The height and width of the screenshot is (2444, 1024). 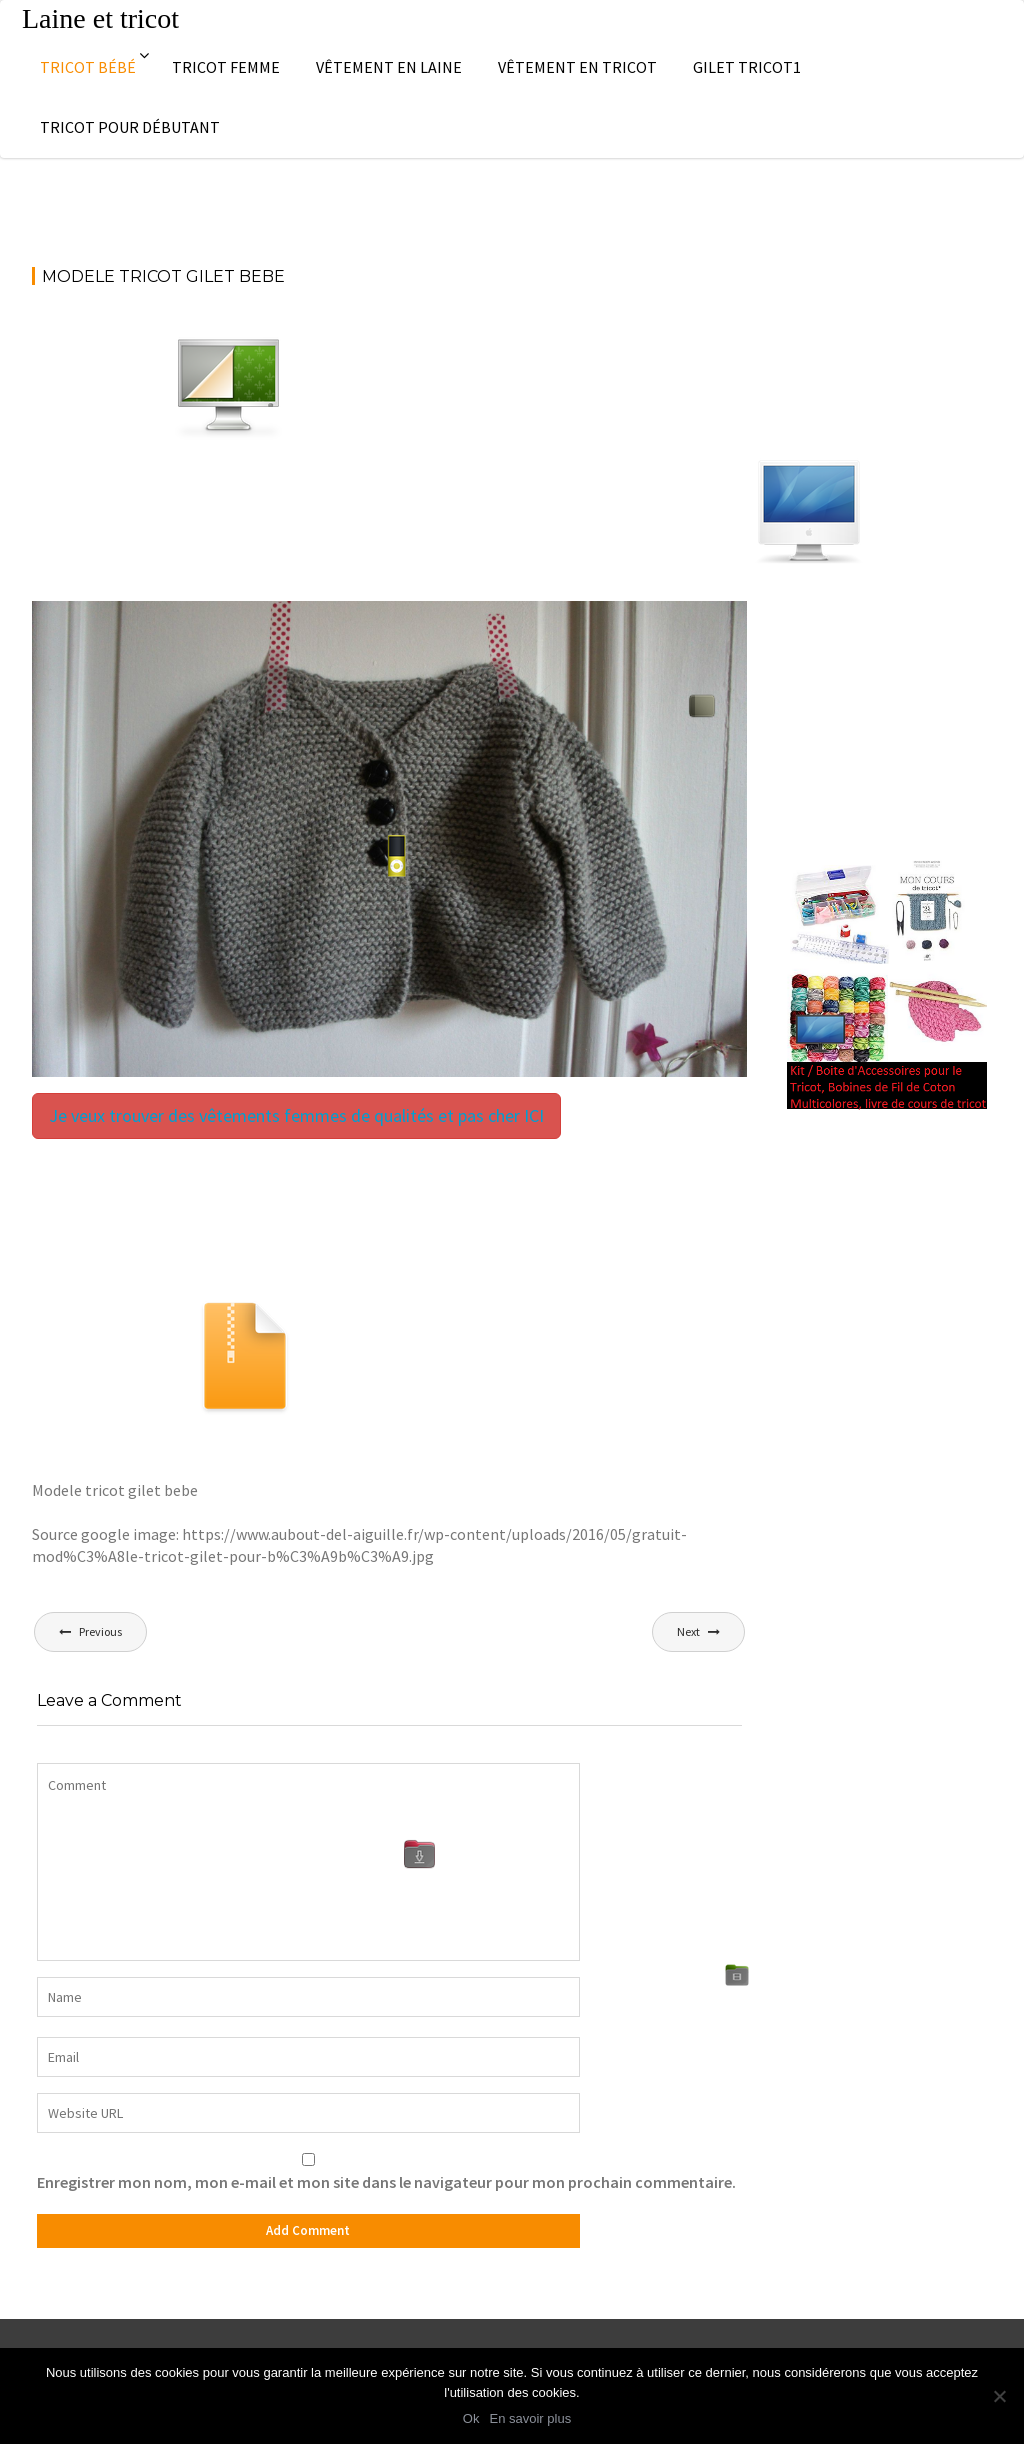 What do you see at coordinates (419, 1853) in the screenshot?
I see `access your downloads folder` at bounding box center [419, 1853].